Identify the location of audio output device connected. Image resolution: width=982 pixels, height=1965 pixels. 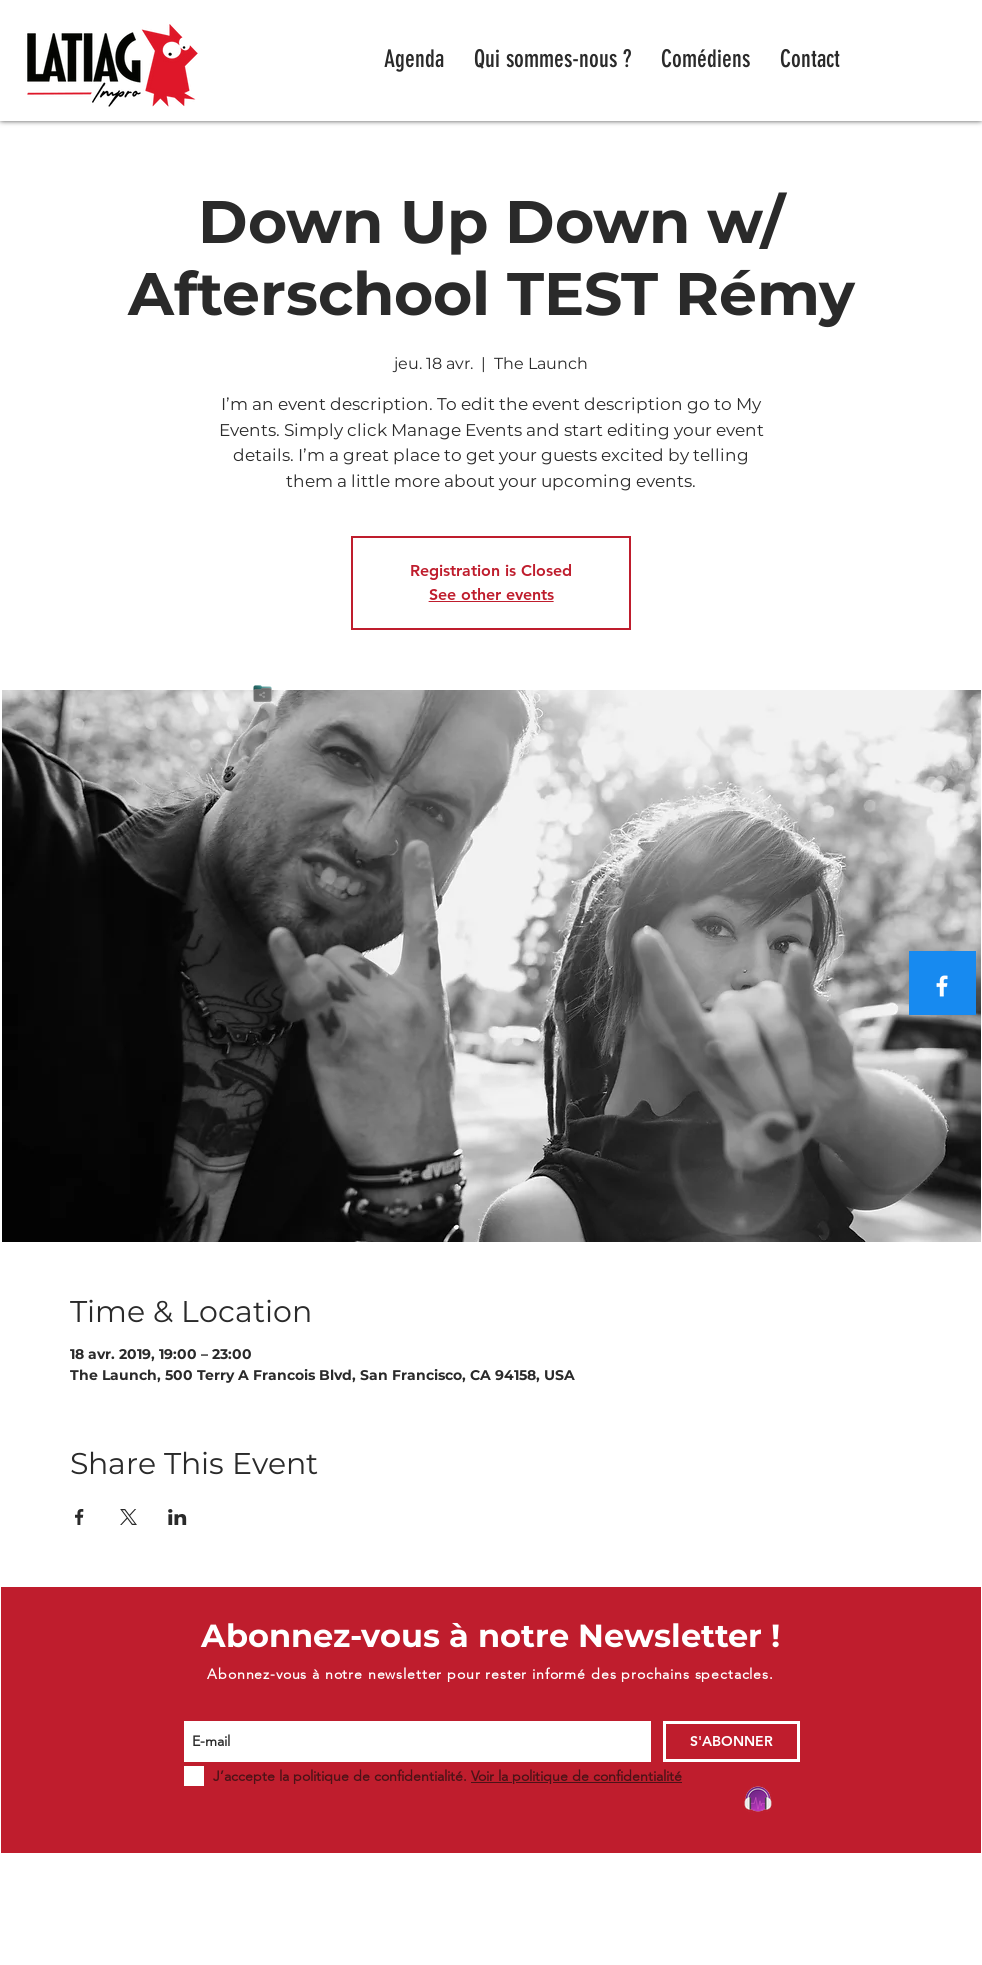
(758, 1799).